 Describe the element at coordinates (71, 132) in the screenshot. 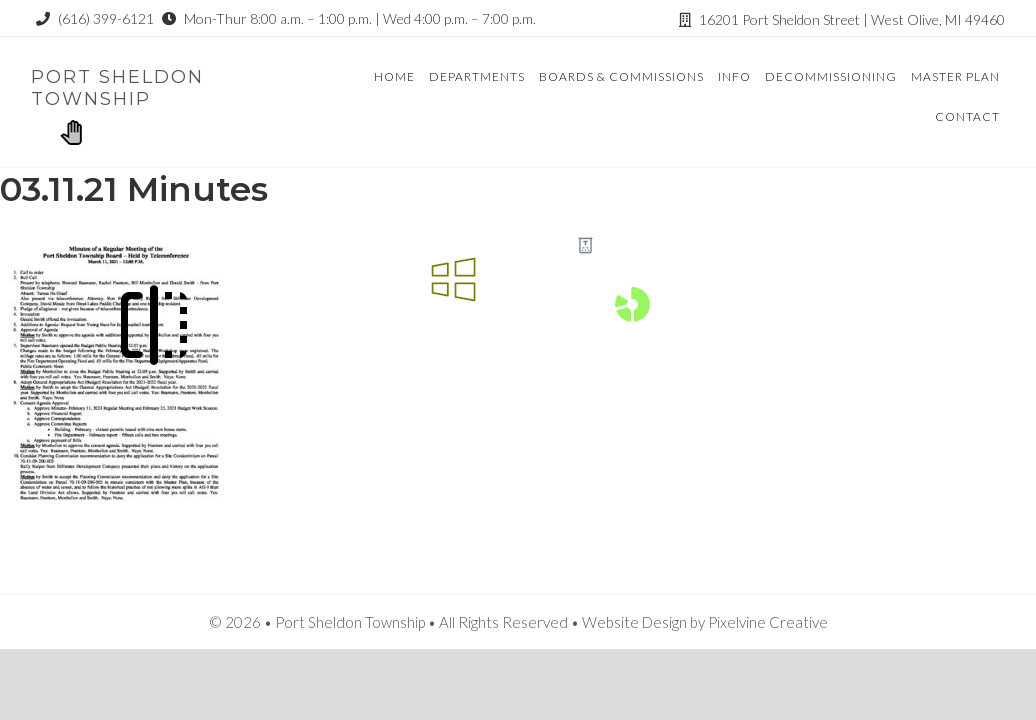

I see `stop or halt an action` at that location.